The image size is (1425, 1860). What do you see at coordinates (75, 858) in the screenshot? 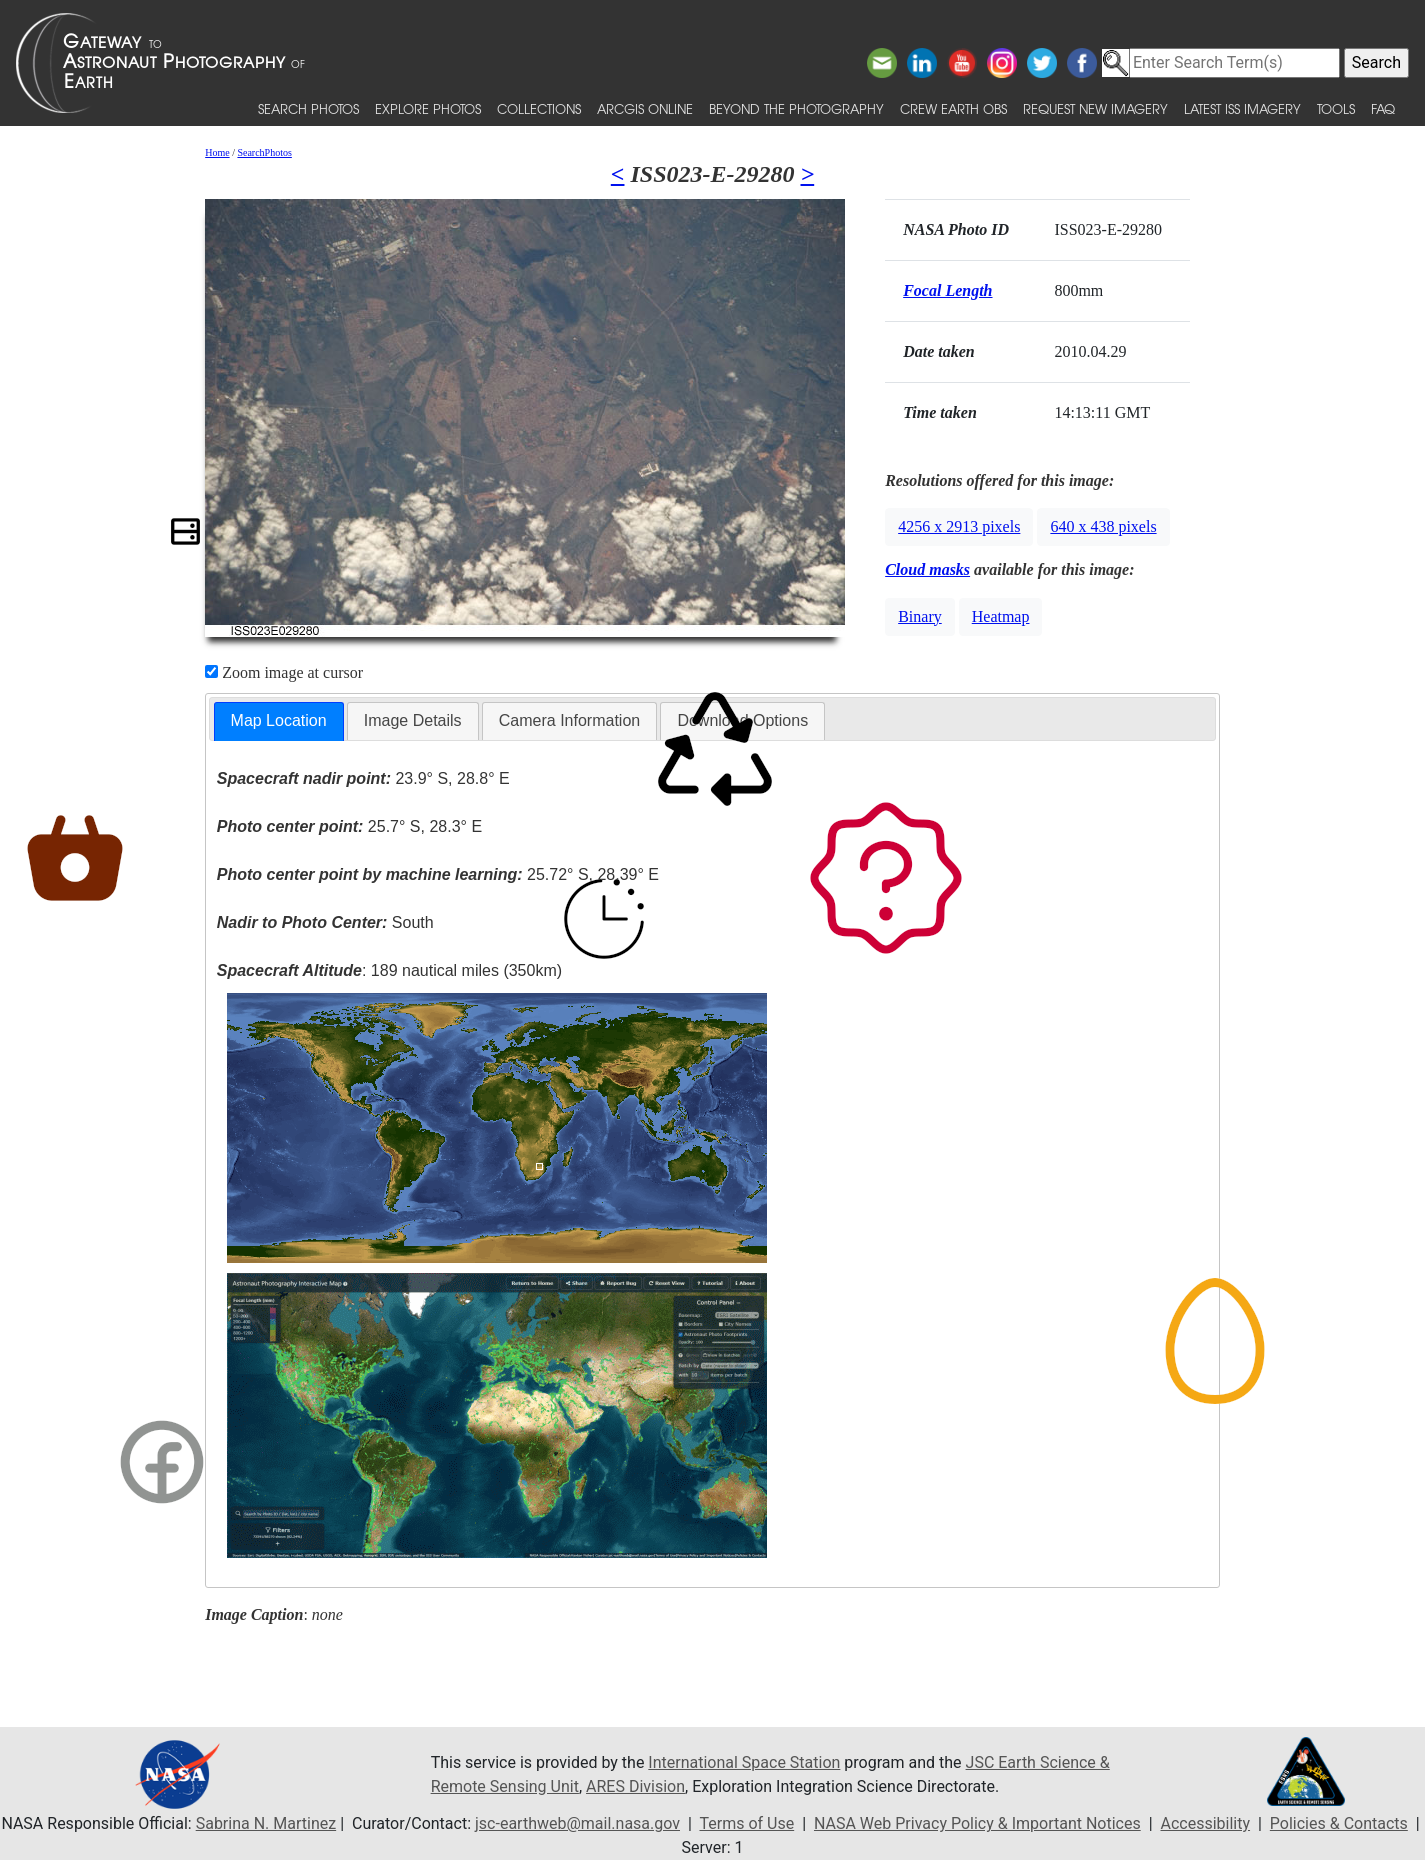
I see `view shopping basket` at bounding box center [75, 858].